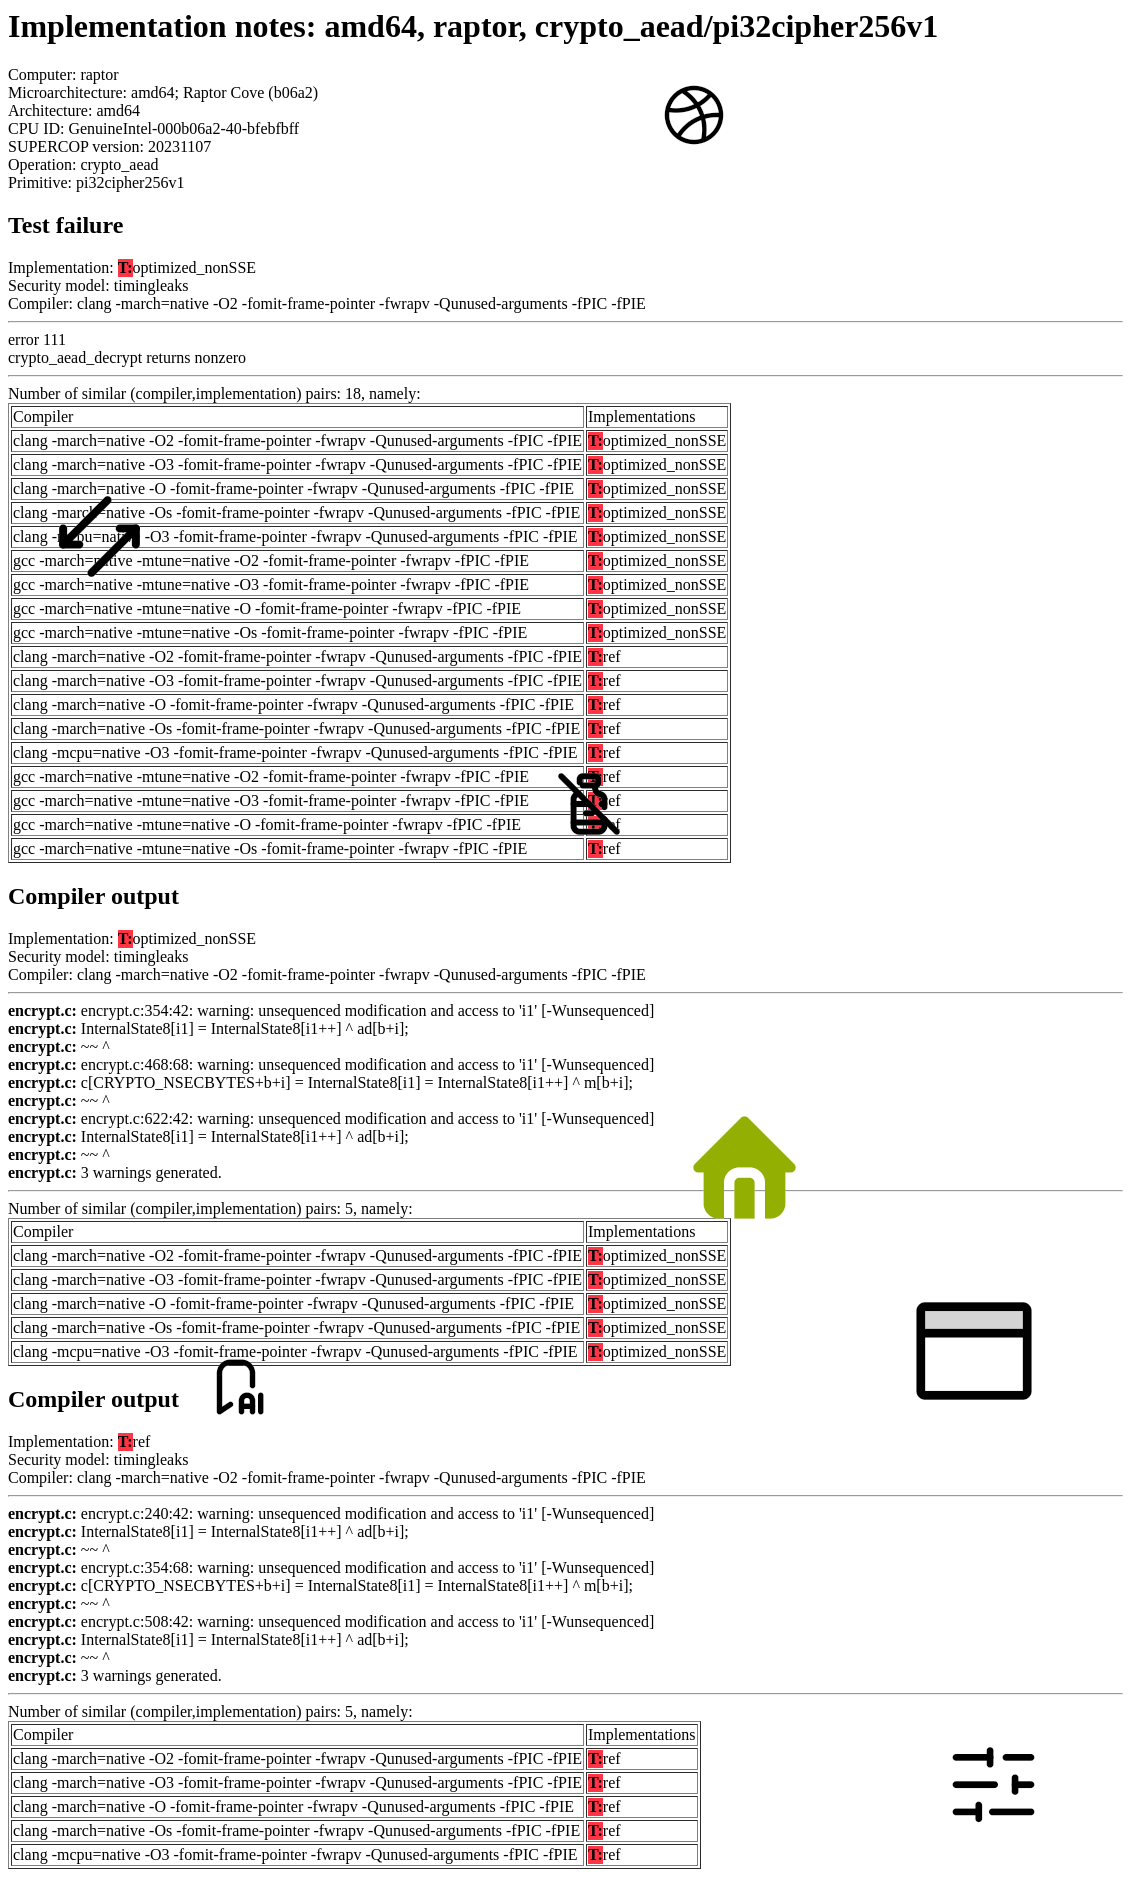 The width and height of the screenshot is (1131, 1877). What do you see at coordinates (99, 536) in the screenshot?
I see `expand or resize diagonally` at bounding box center [99, 536].